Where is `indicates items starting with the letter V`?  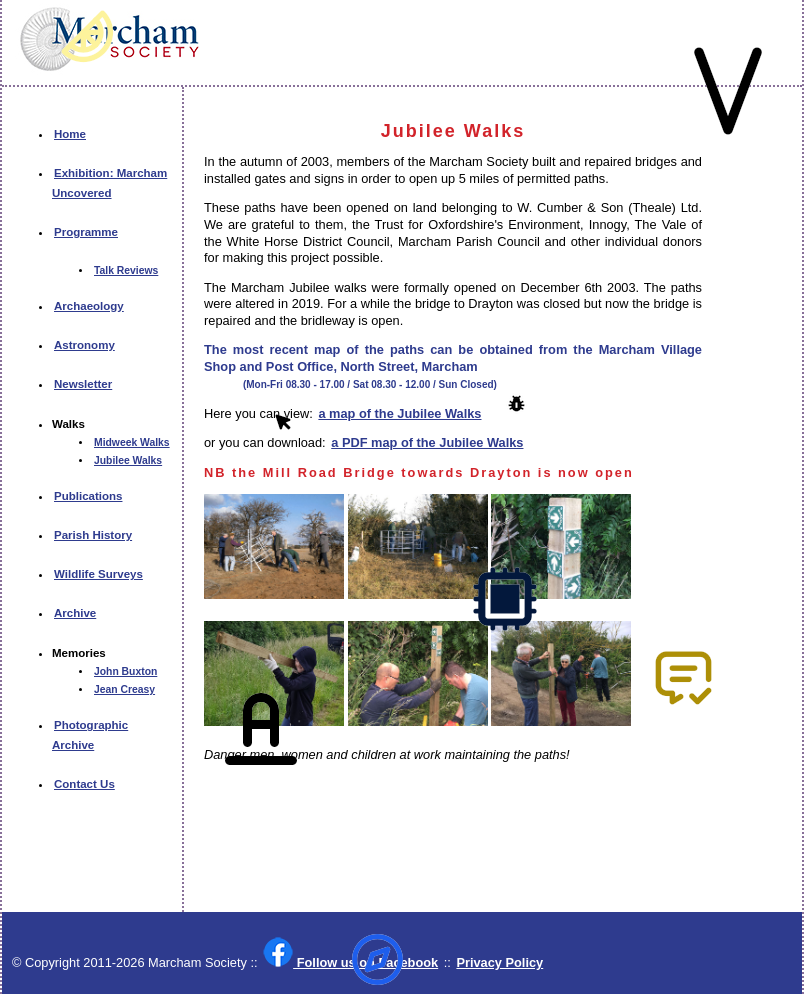 indicates items starting with the letter V is located at coordinates (728, 91).